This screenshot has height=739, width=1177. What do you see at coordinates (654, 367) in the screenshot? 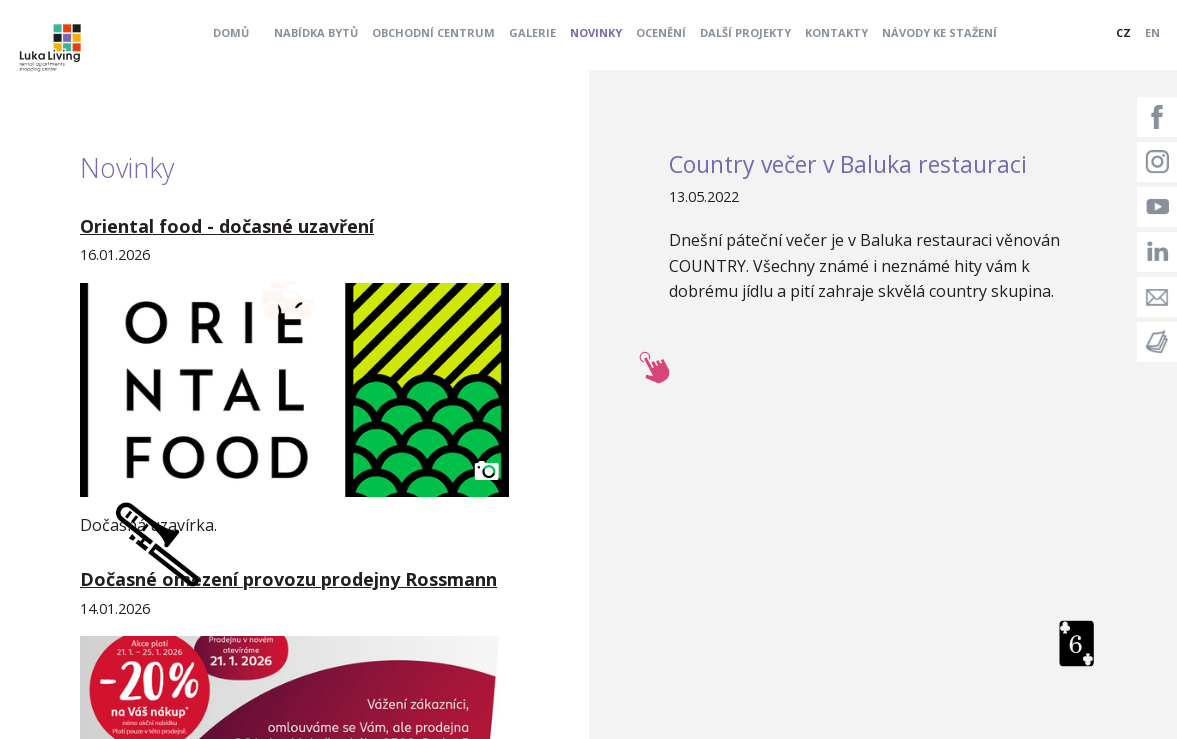
I see `tap or click to interact` at bounding box center [654, 367].